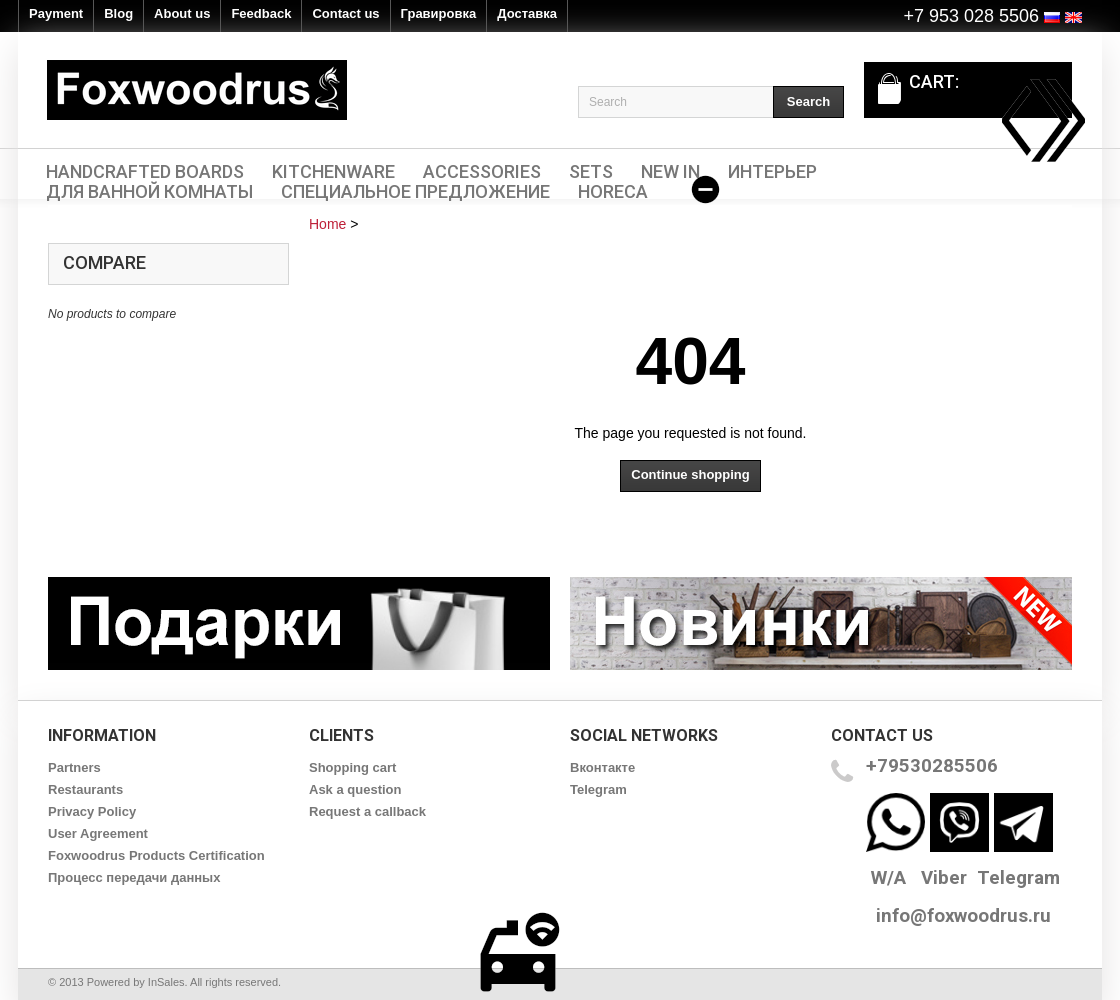 Image resolution: width=1120 pixels, height=1000 pixels. What do you see at coordinates (1043, 120) in the screenshot?
I see `Cloudflare Workers logo` at bounding box center [1043, 120].